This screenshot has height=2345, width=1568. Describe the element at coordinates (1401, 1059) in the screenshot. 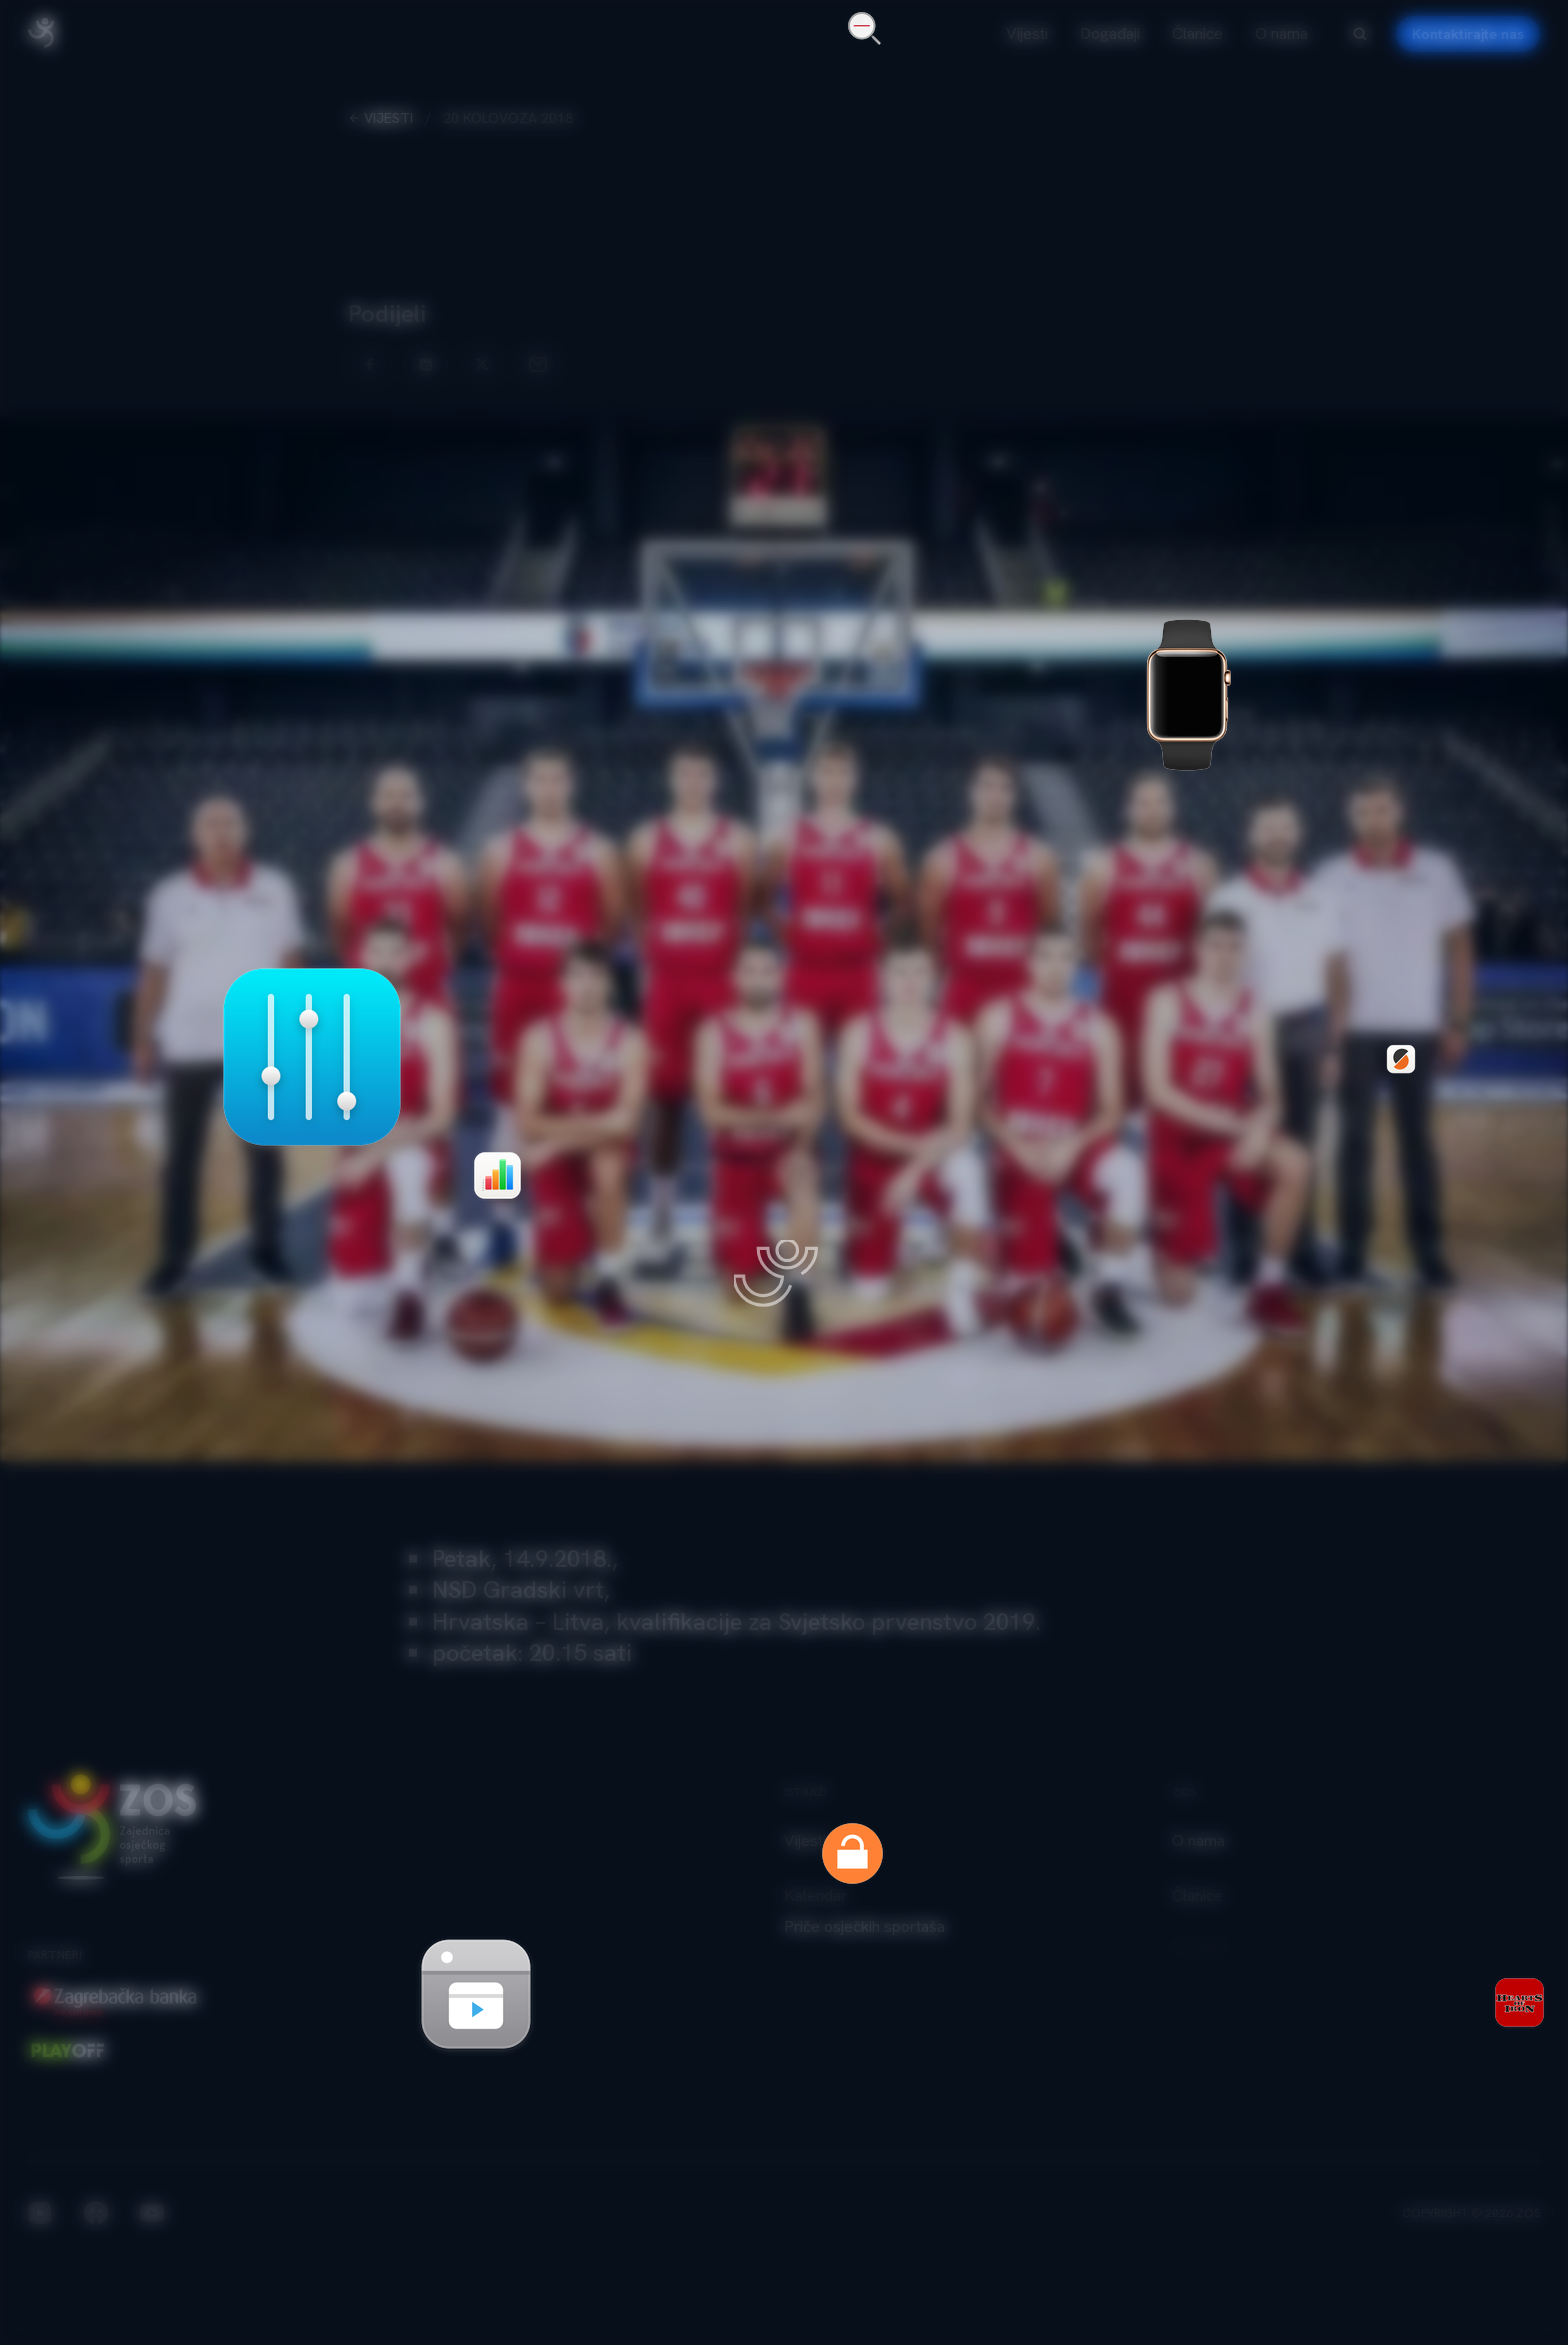

I see `open PrusaSlicer 3D printing software` at that location.